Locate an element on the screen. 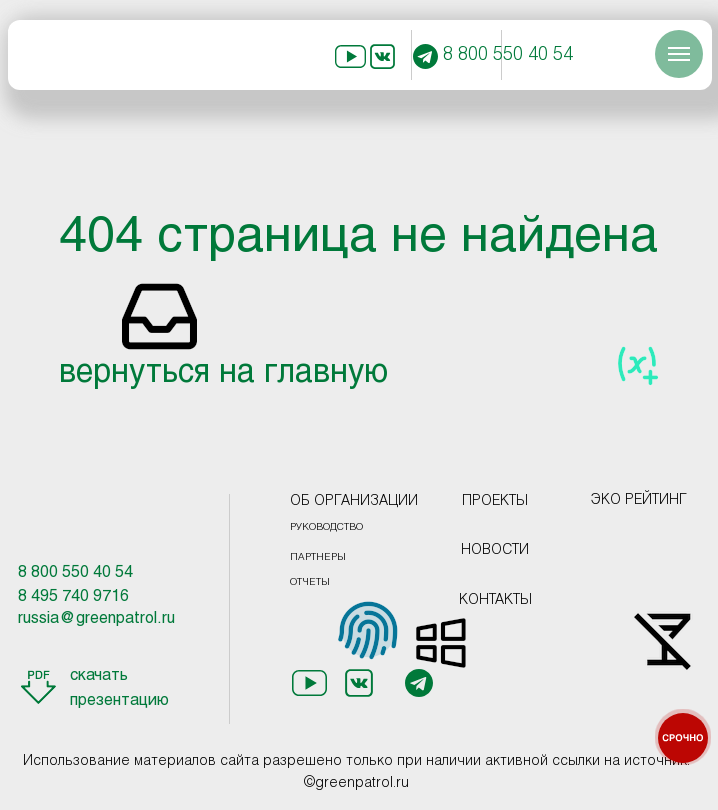 This screenshot has width=718, height=810. view your inbox is located at coordinates (159, 316).